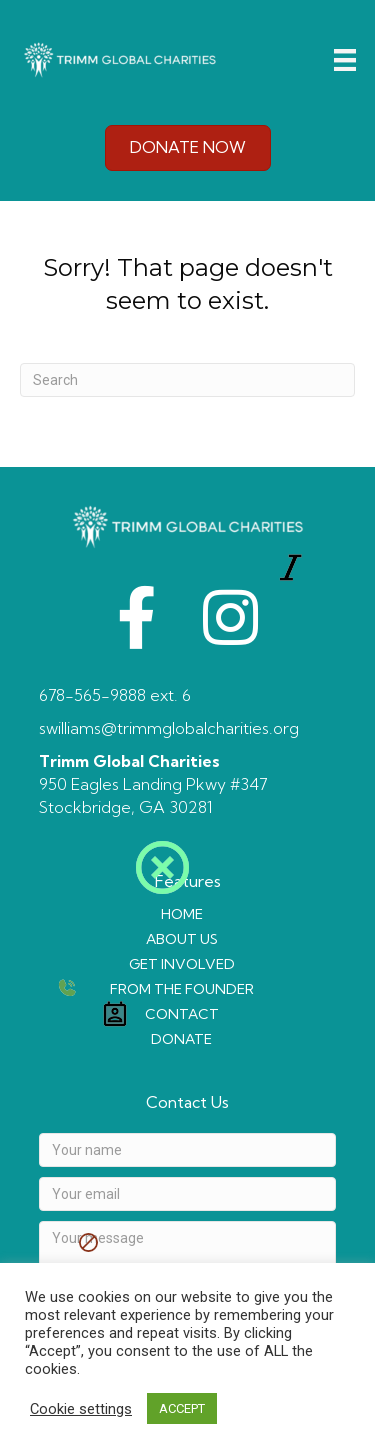 The image size is (375, 1454). I want to click on block or ban a user, so click(88, 1242).